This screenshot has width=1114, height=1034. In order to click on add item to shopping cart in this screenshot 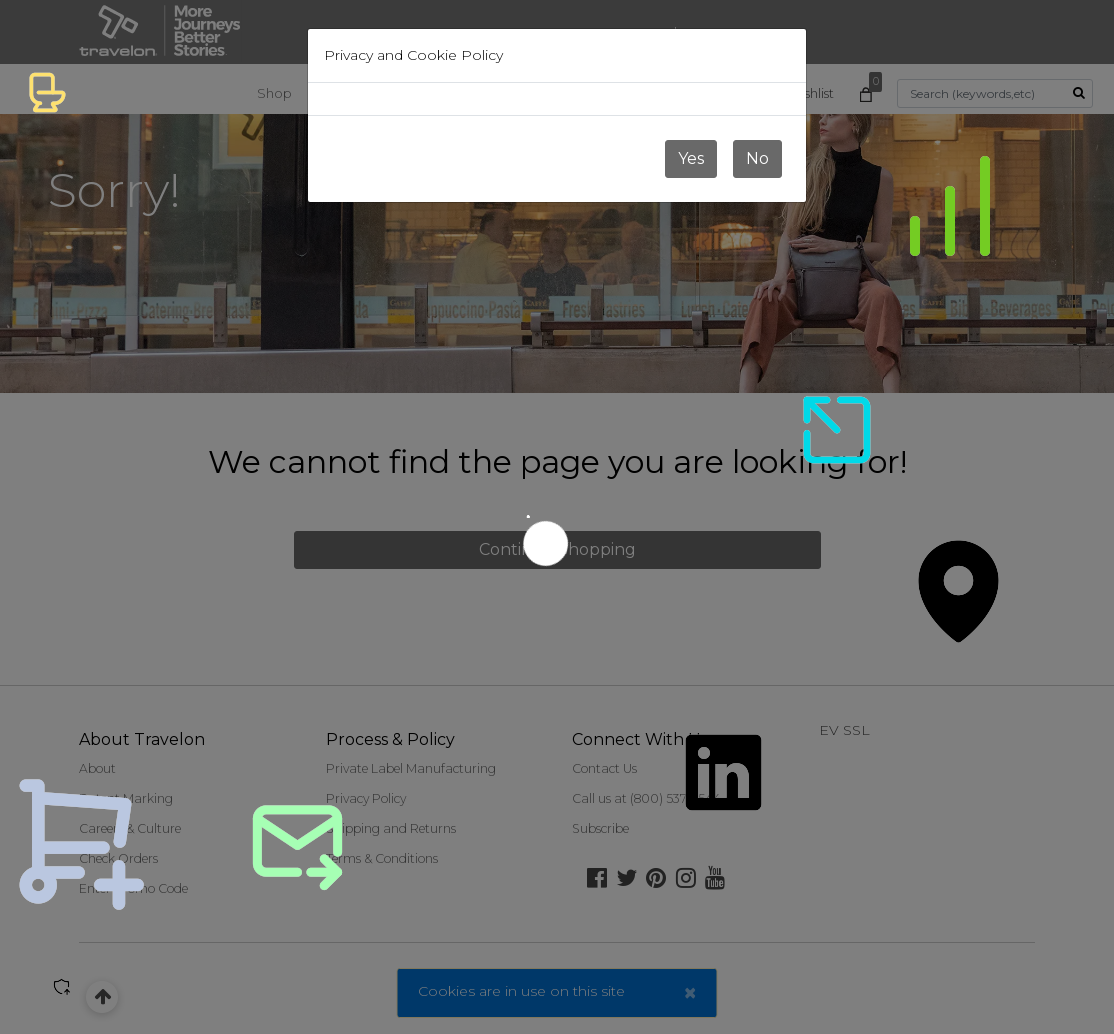, I will do `click(75, 841)`.